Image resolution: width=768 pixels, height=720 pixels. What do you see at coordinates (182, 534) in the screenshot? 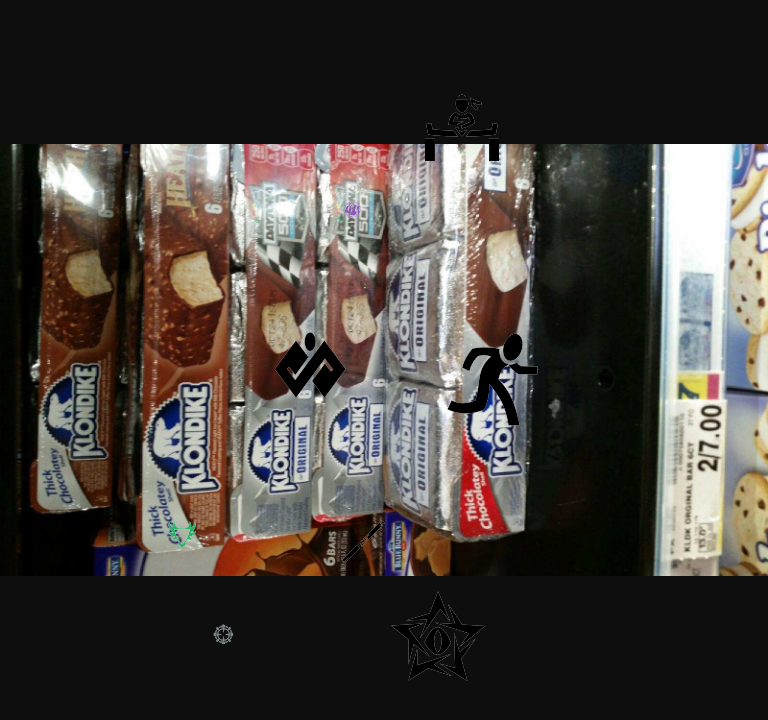
I see `indicates protected or guarded status` at bounding box center [182, 534].